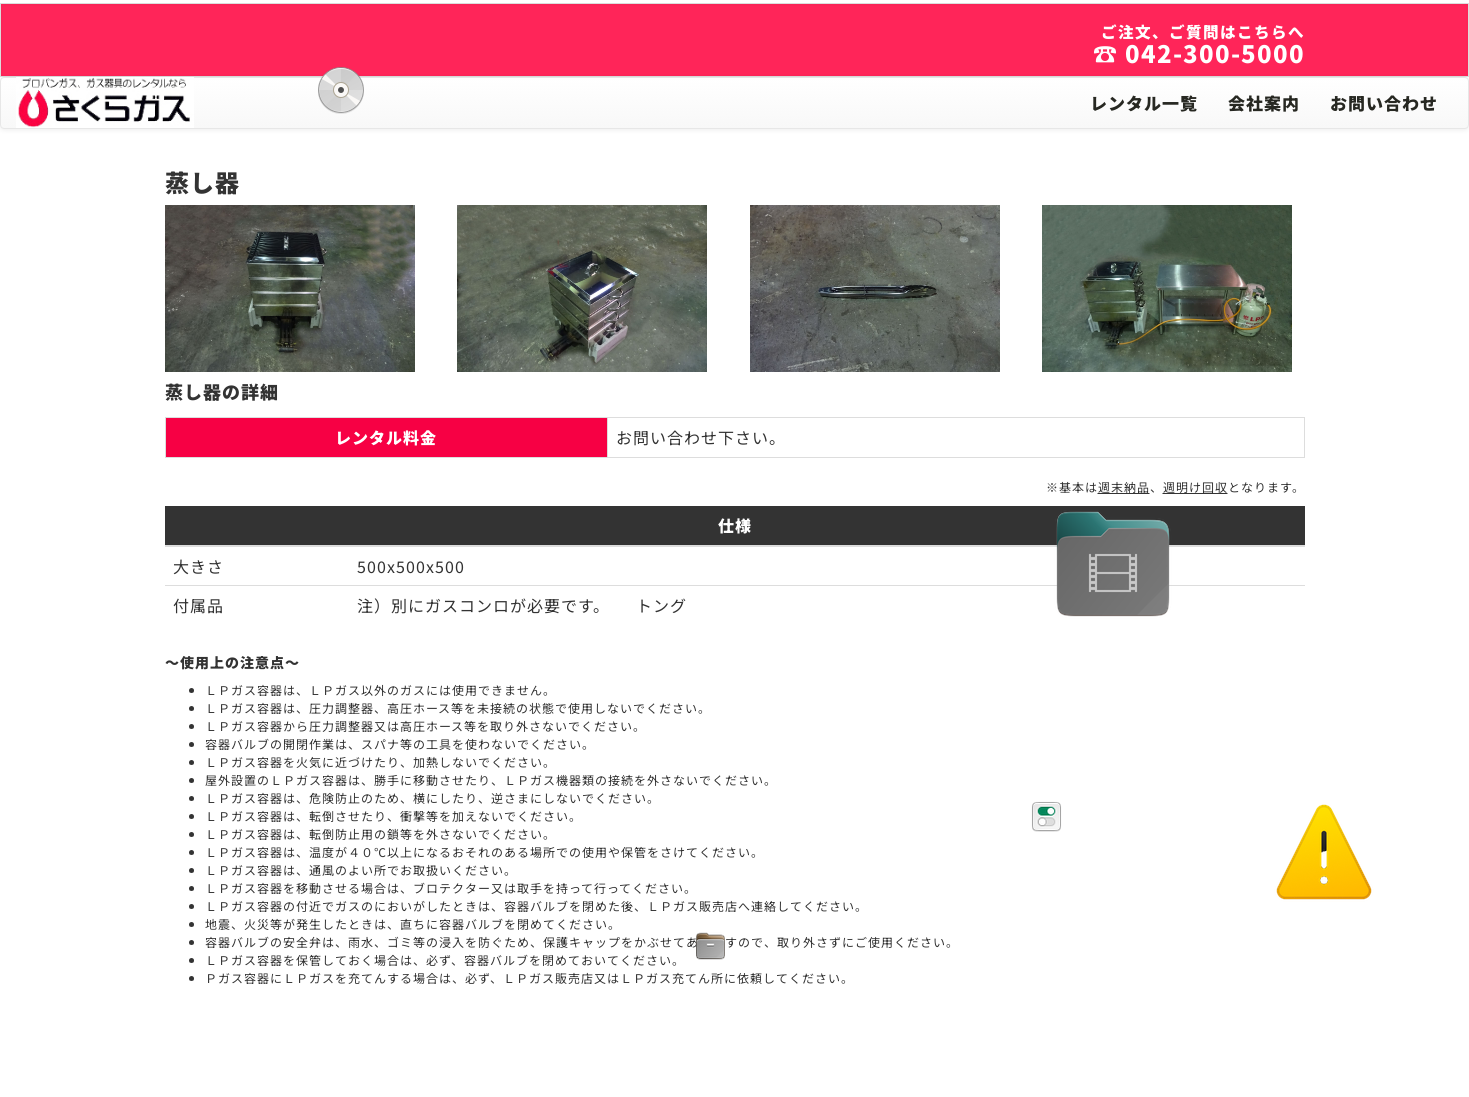  What do you see at coordinates (1324, 852) in the screenshot?
I see `indicates a warning or alert status` at bounding box center [1324, 852].